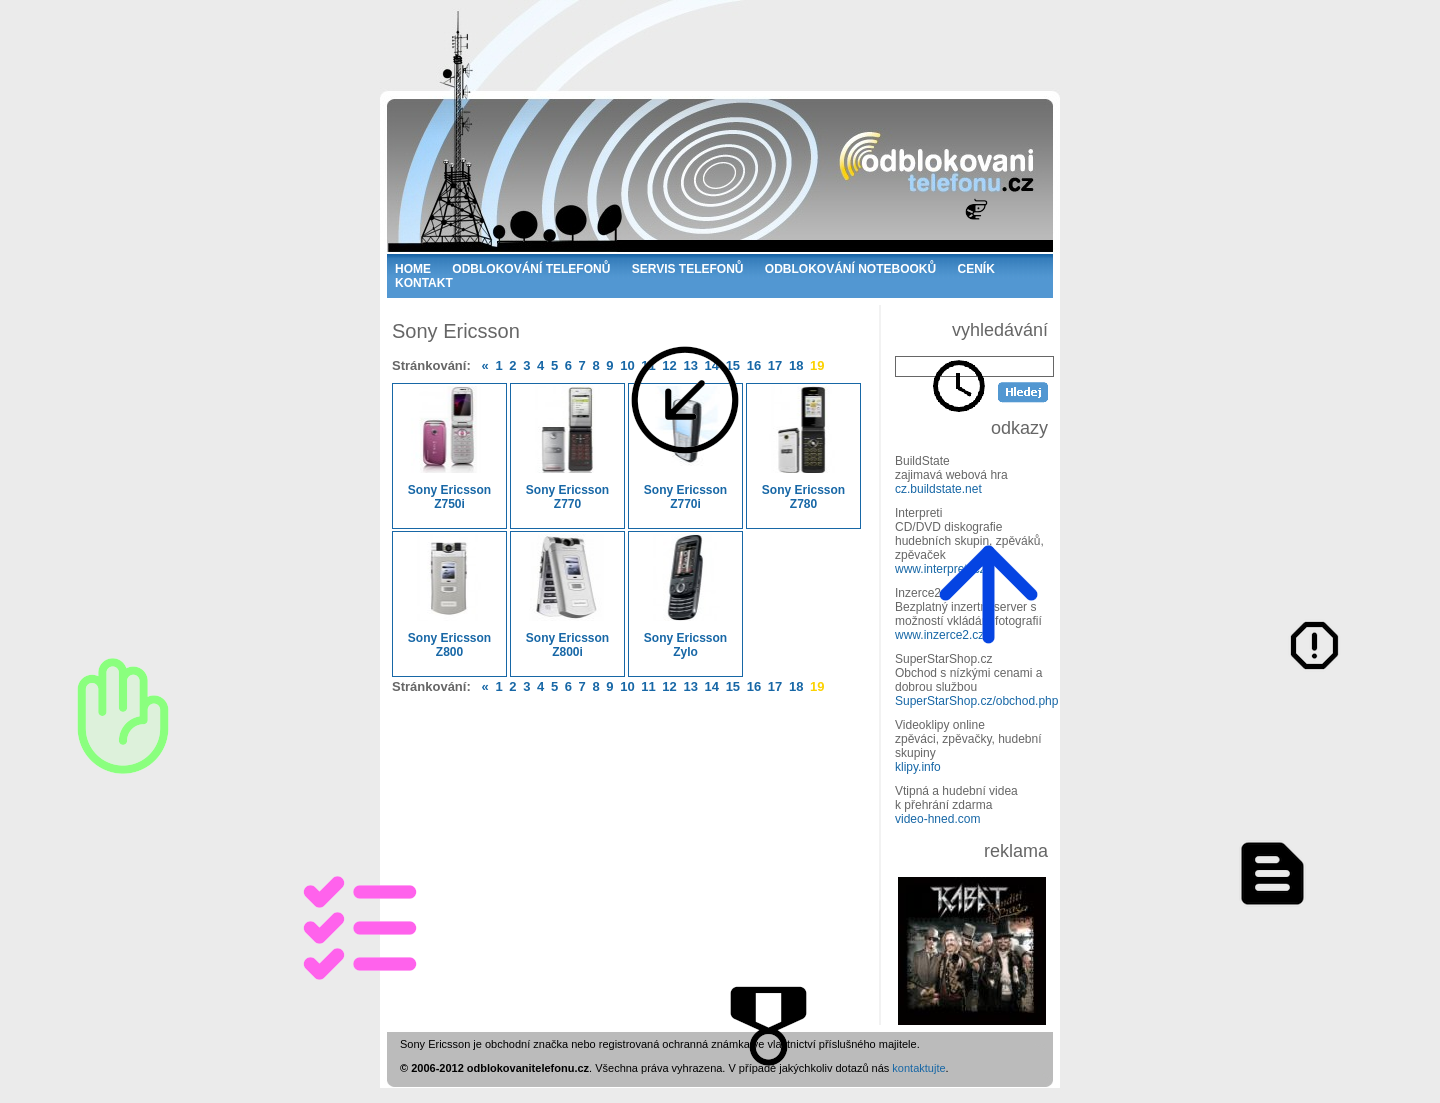 The width and height of the screenshot is (1440, 1103). What do you see at coordinates (976, 209) in the screenshot?
I see `filter or browse seafood menu items` at bounding box center [976, 209].